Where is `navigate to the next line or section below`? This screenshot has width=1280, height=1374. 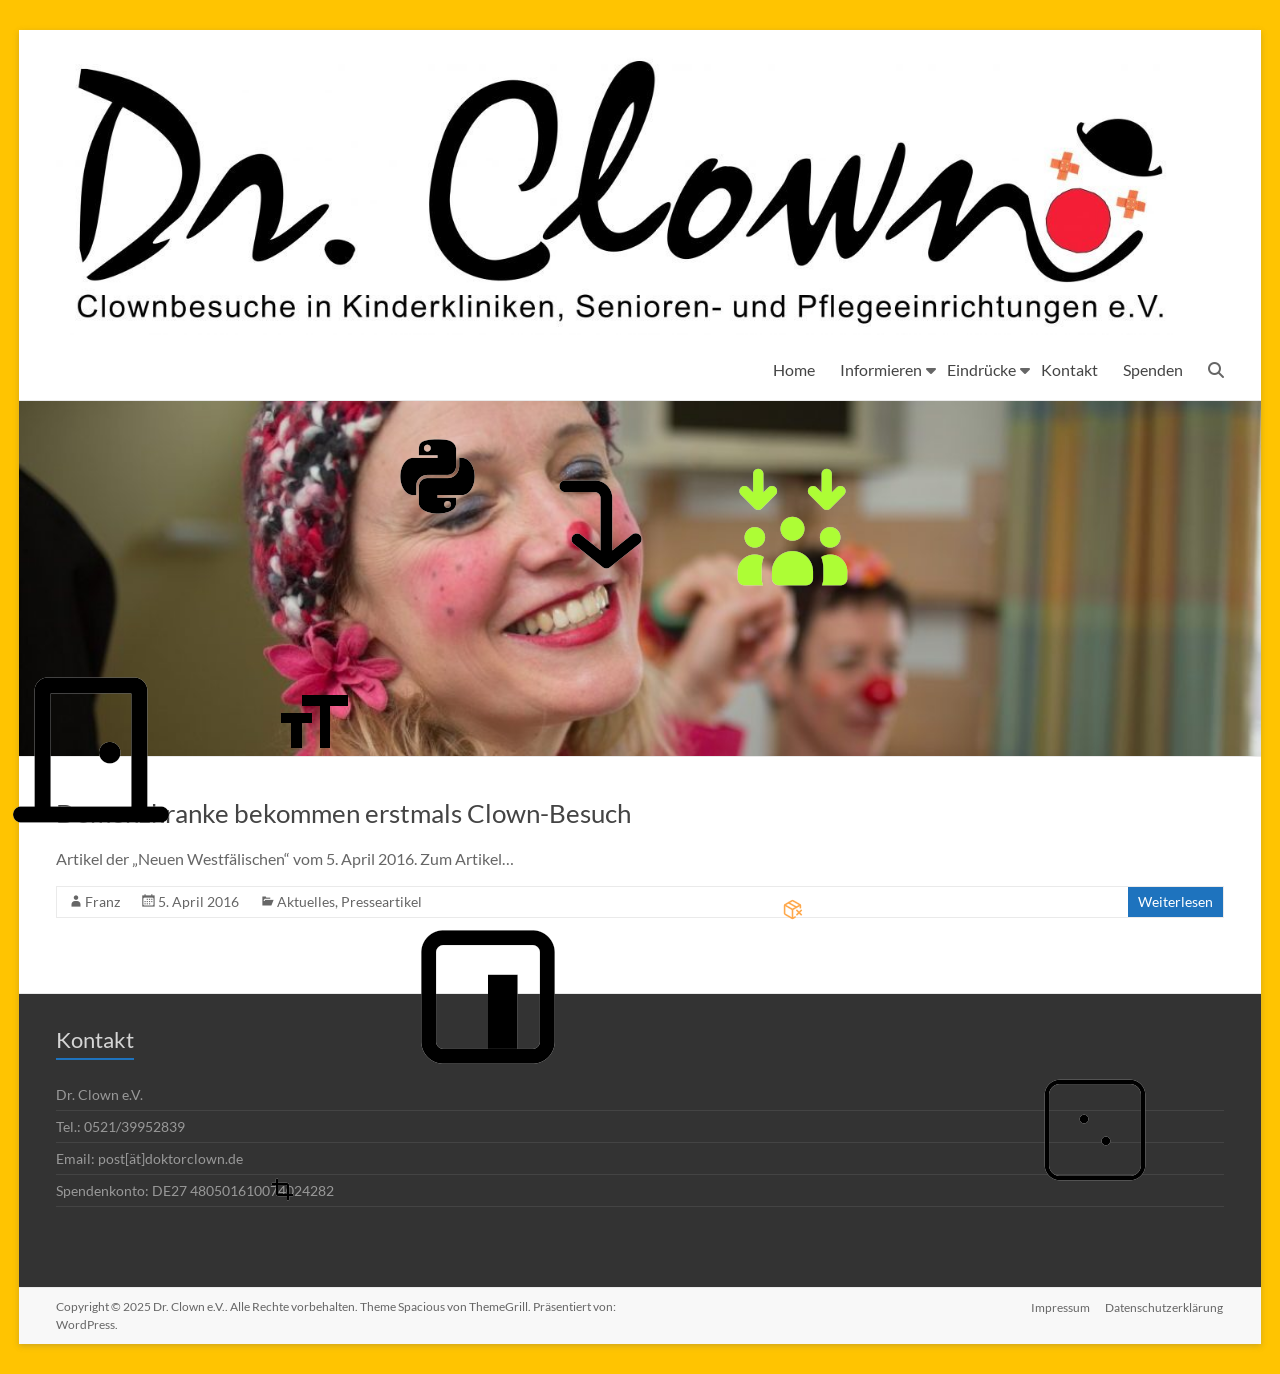
navigate to the next line or section below is located at coordinates (600, 521).